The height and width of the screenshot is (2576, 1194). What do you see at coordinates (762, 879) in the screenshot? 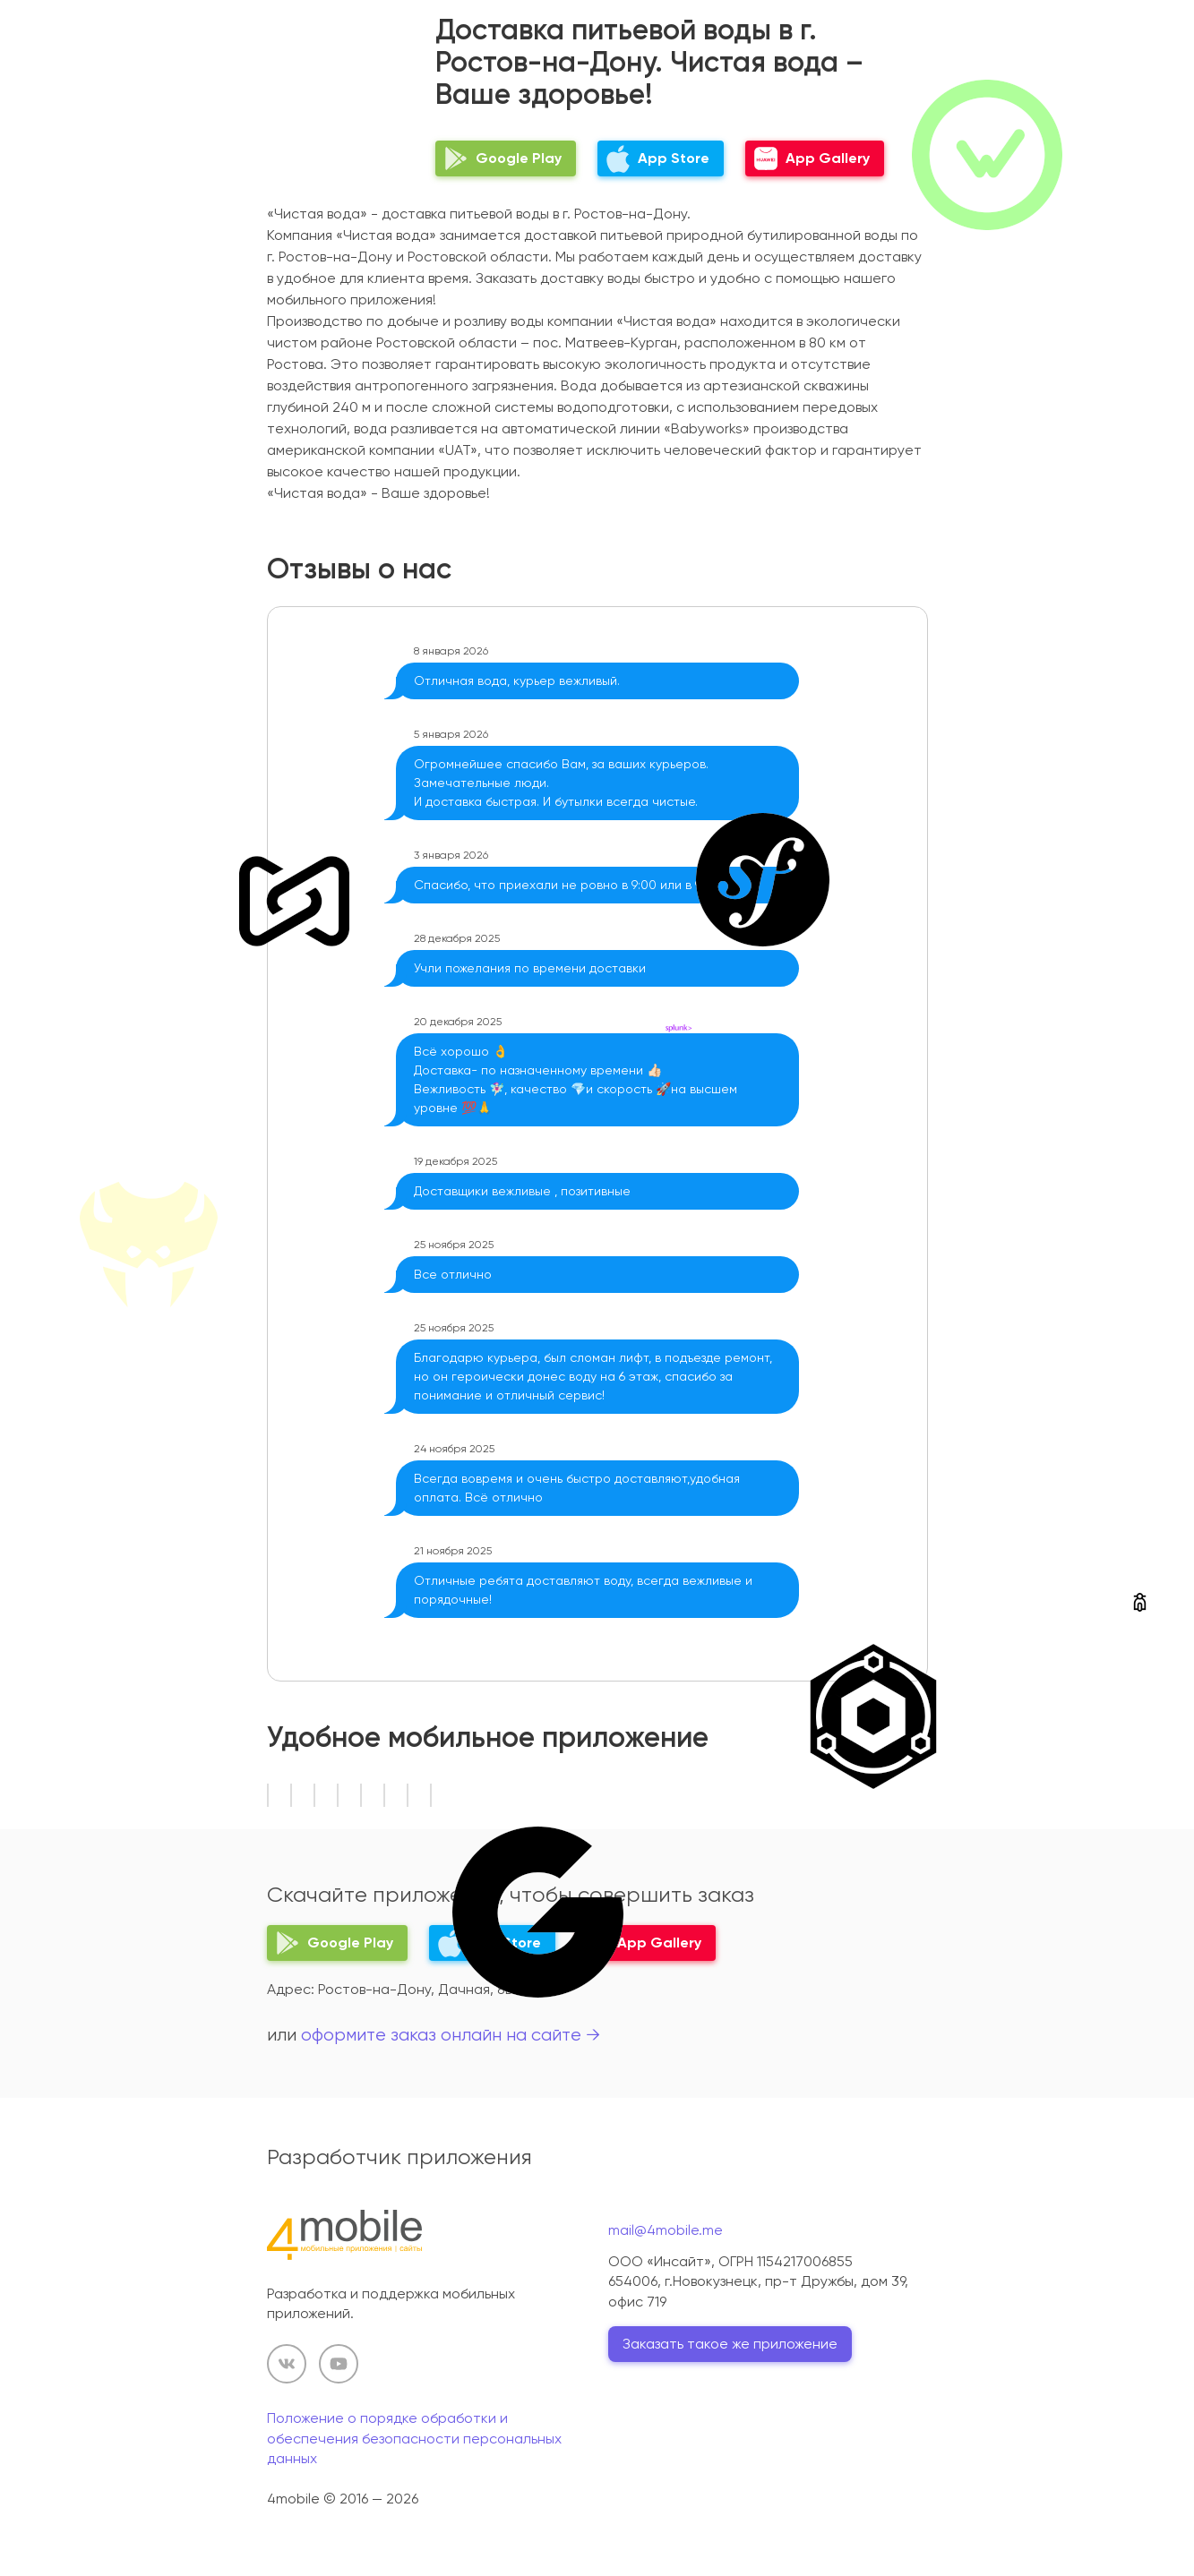
I see `Symfony PHP framework logo` at bounding box center [762, 879].